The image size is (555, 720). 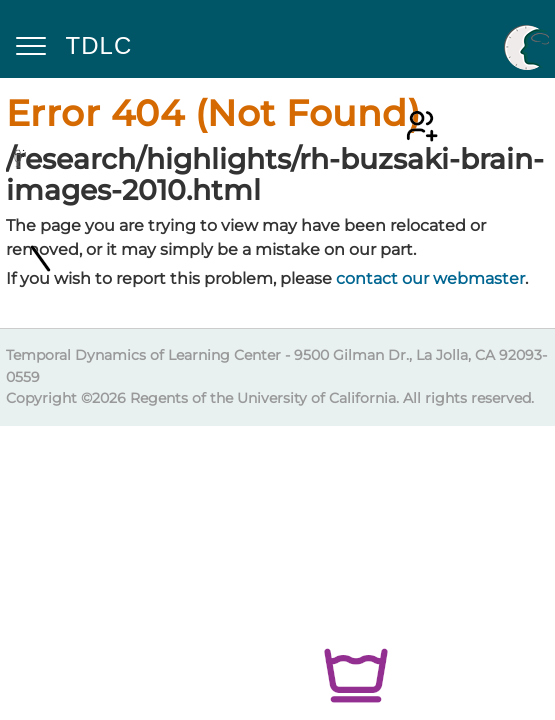 I want to click on celebrate an achievement or milestone, so click(x=18, y=158).